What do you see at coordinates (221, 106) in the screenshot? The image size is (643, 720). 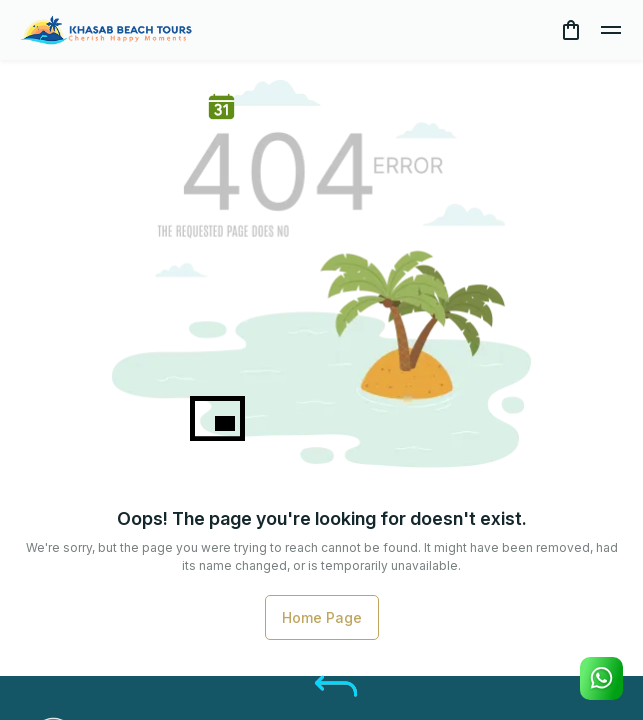 I see `view or select a specific date` at bounding box center [221, 106].